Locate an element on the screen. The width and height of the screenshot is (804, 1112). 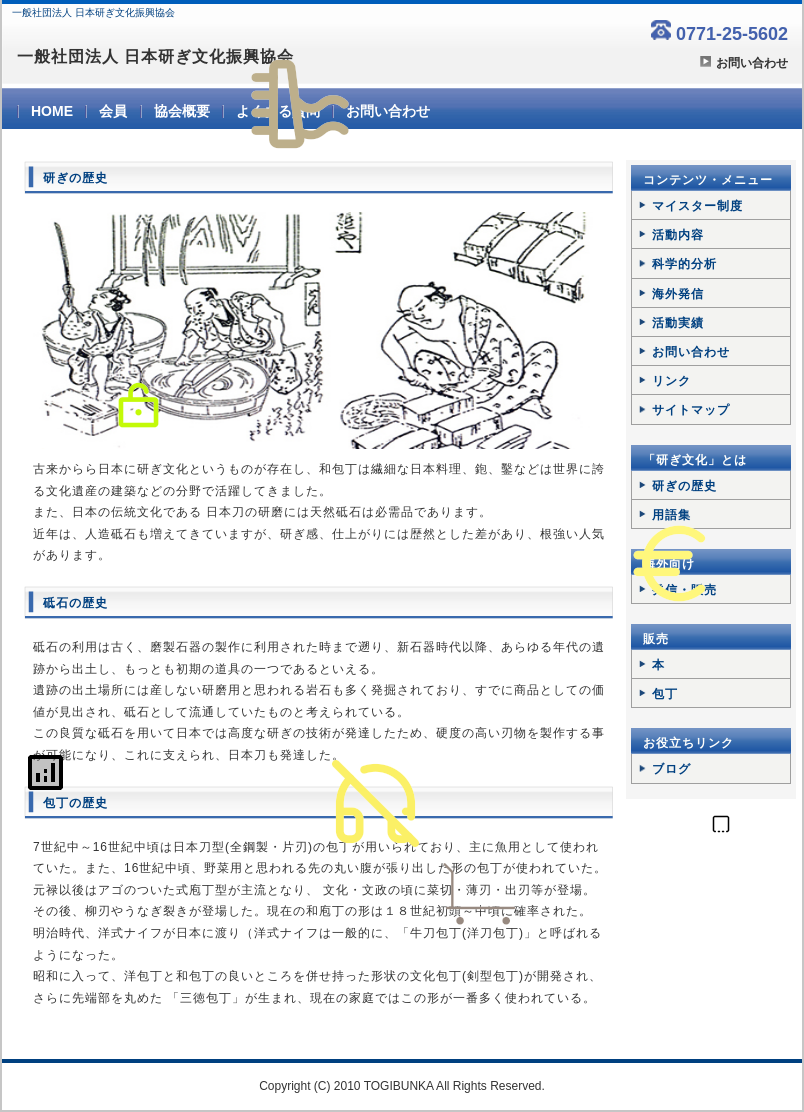
water dam or reservoir infrastructure is located at coordinates (300, 104).